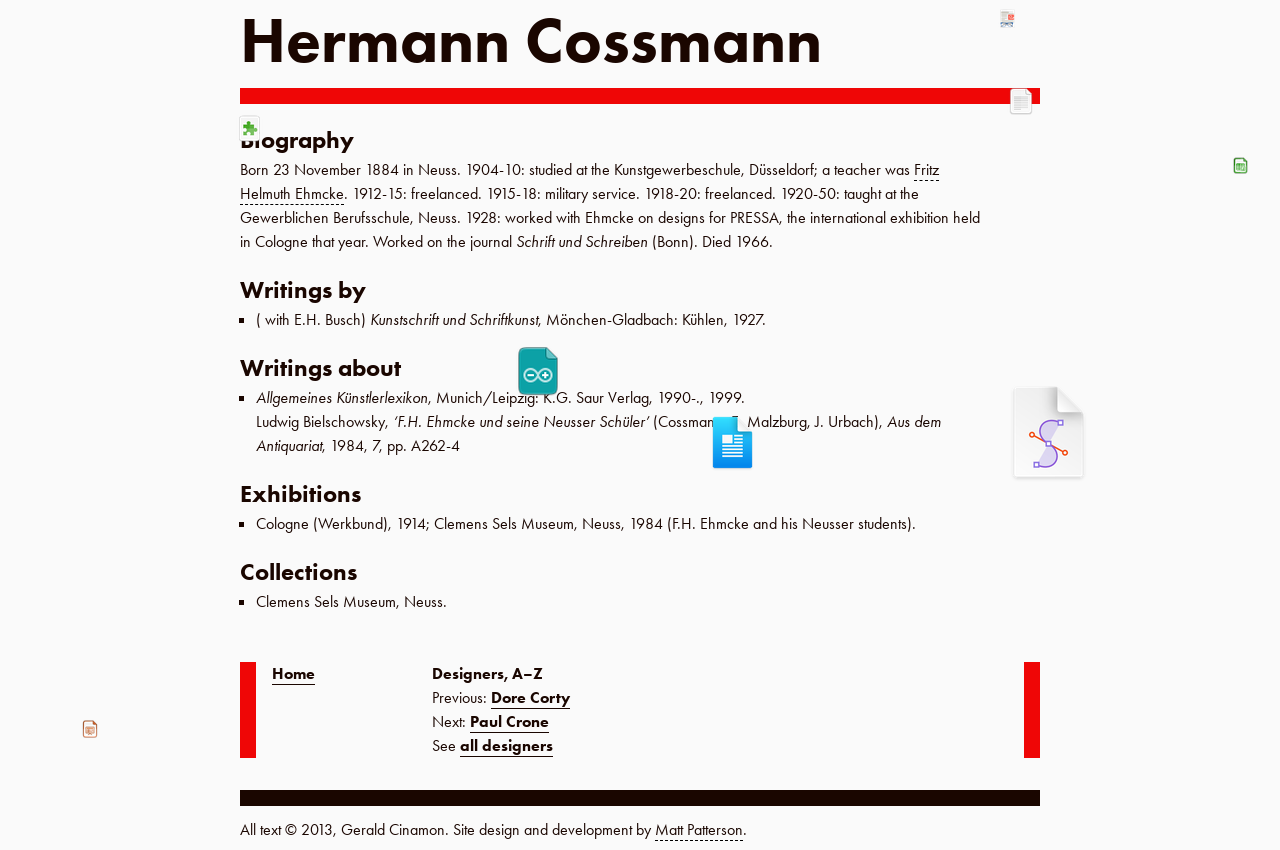 The width and height of the screenshot is (1280, 850). I want to click on firefox browser extension or add-on installer file, so click(249, 128).